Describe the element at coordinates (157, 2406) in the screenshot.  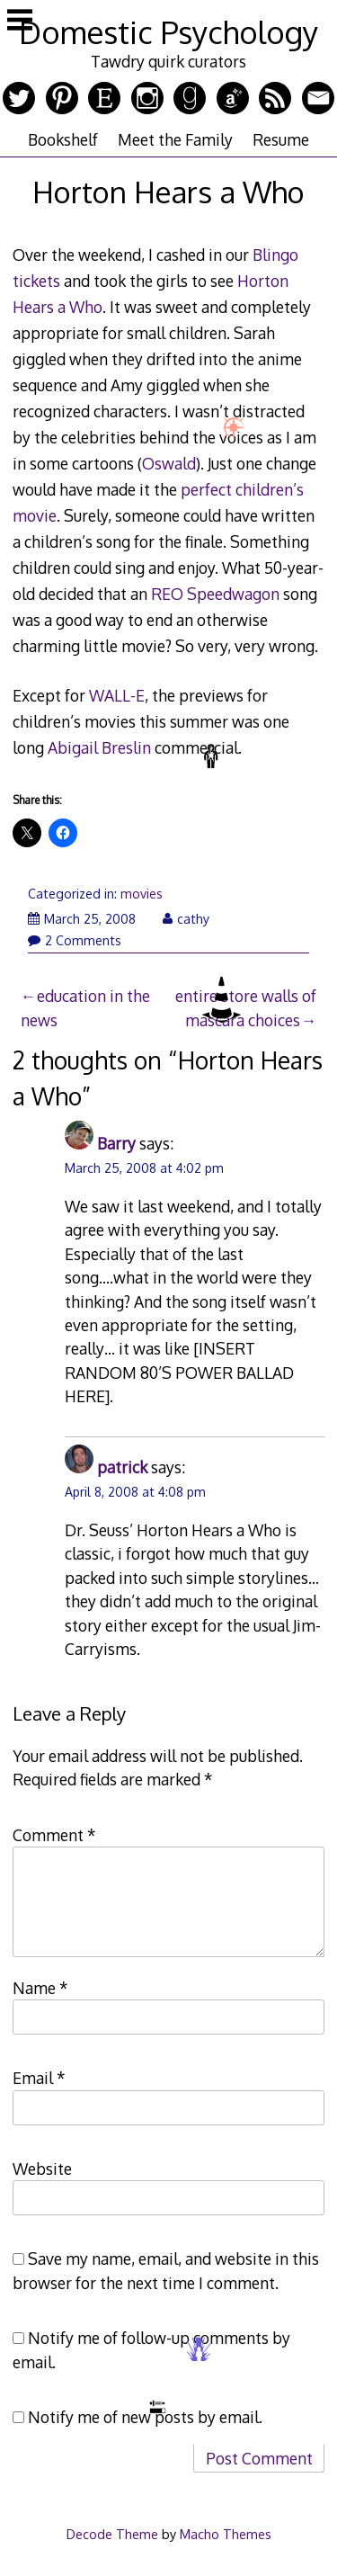
I see `indicates current attack power level` at that location.